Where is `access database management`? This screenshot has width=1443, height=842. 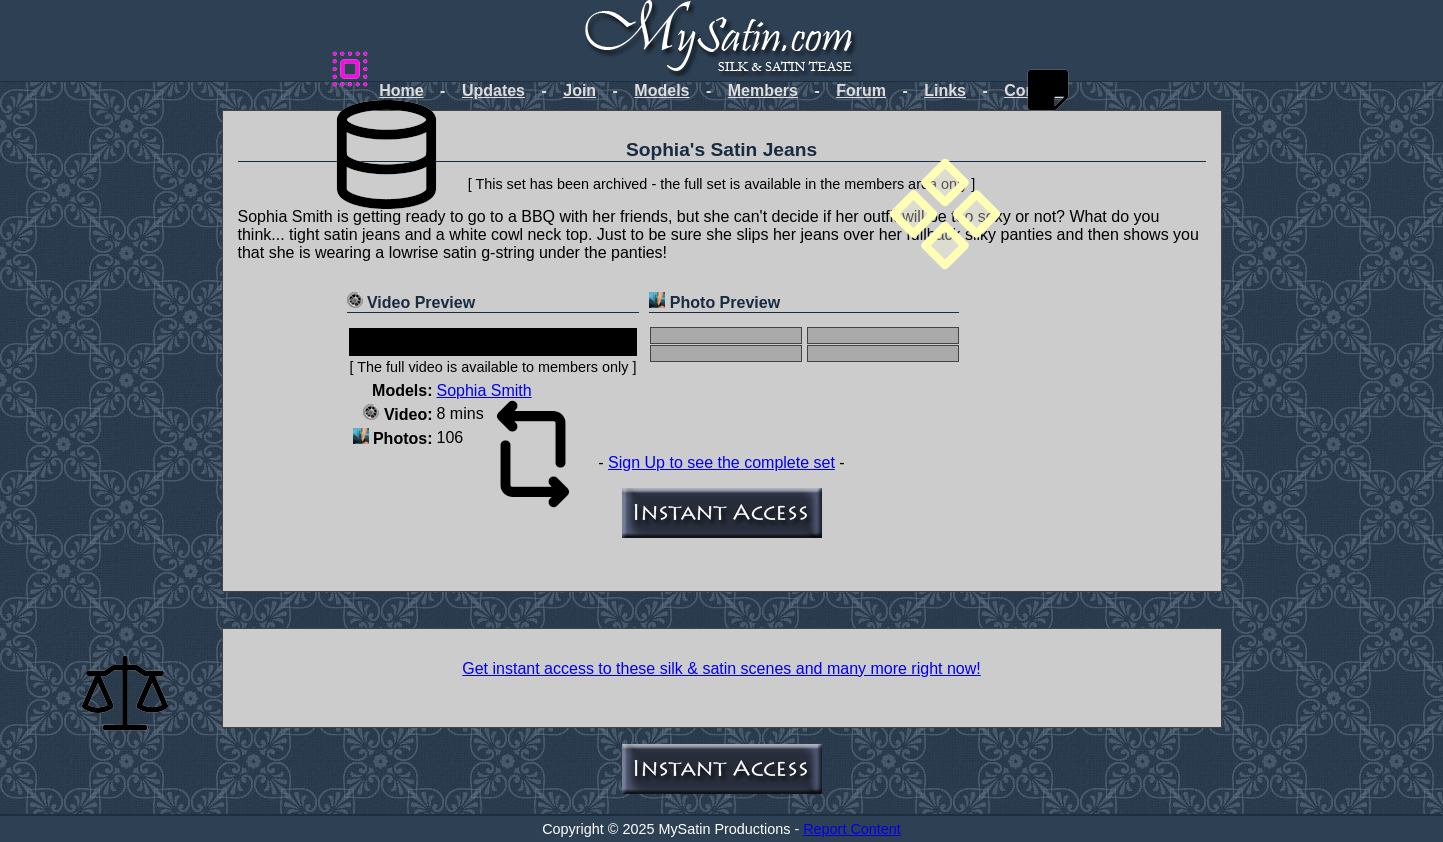 access database management is located at coordinates (386, 154).